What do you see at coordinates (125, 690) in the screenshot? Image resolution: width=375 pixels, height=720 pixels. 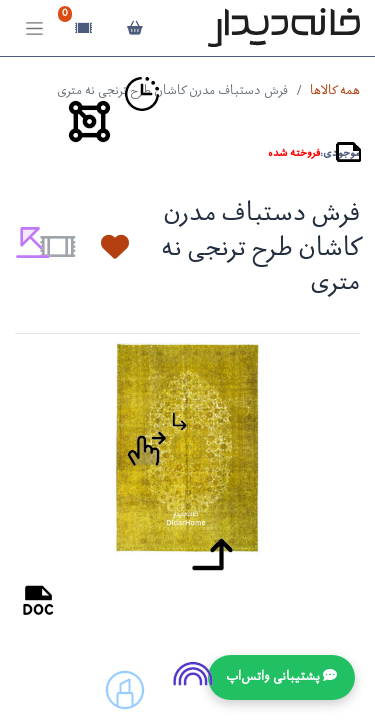 I see `activate highlighter tool` at bounding box center [125, 690].